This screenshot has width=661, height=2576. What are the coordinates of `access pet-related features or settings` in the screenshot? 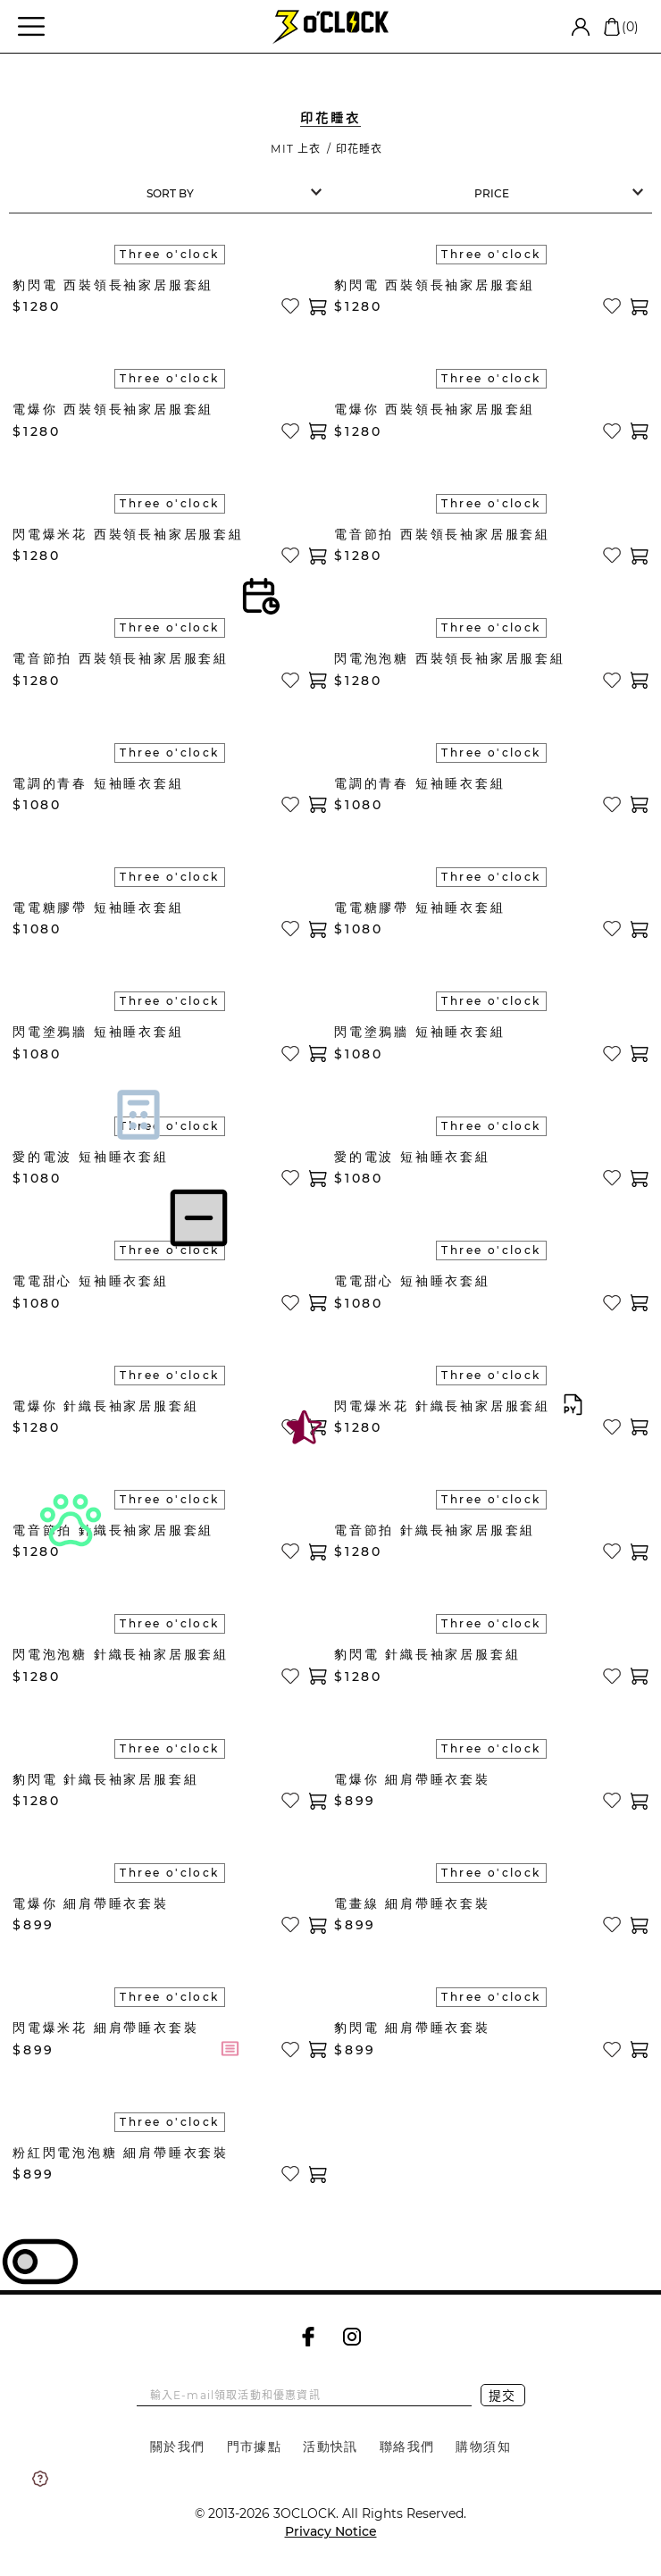 It's located at (71, 1520).